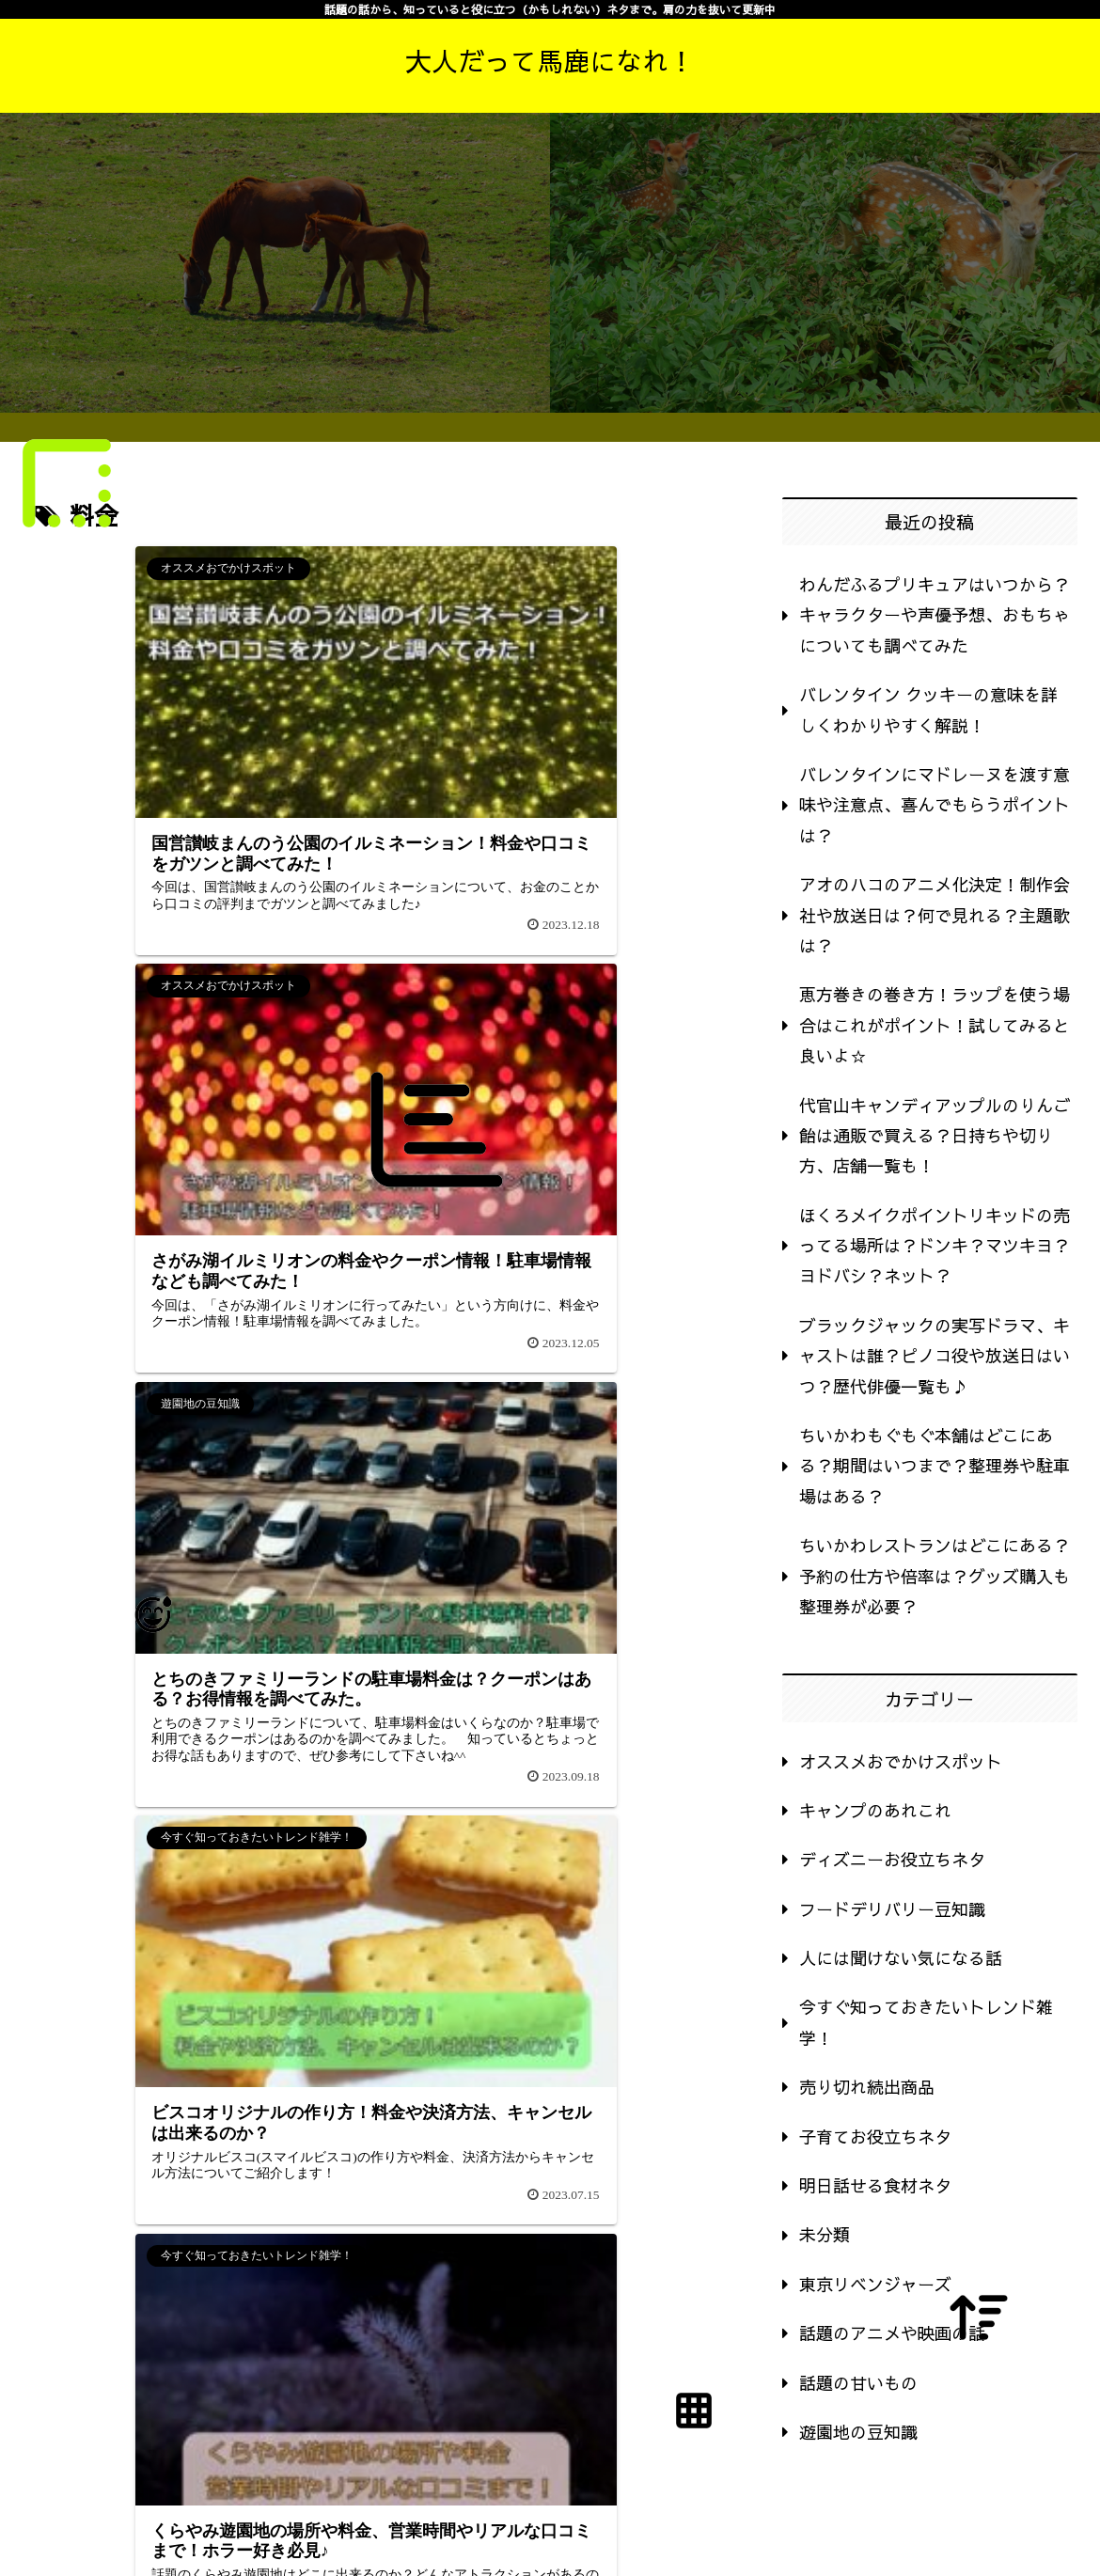  I want to click on react with nervous or relieved laughter, so click(152, 1614).